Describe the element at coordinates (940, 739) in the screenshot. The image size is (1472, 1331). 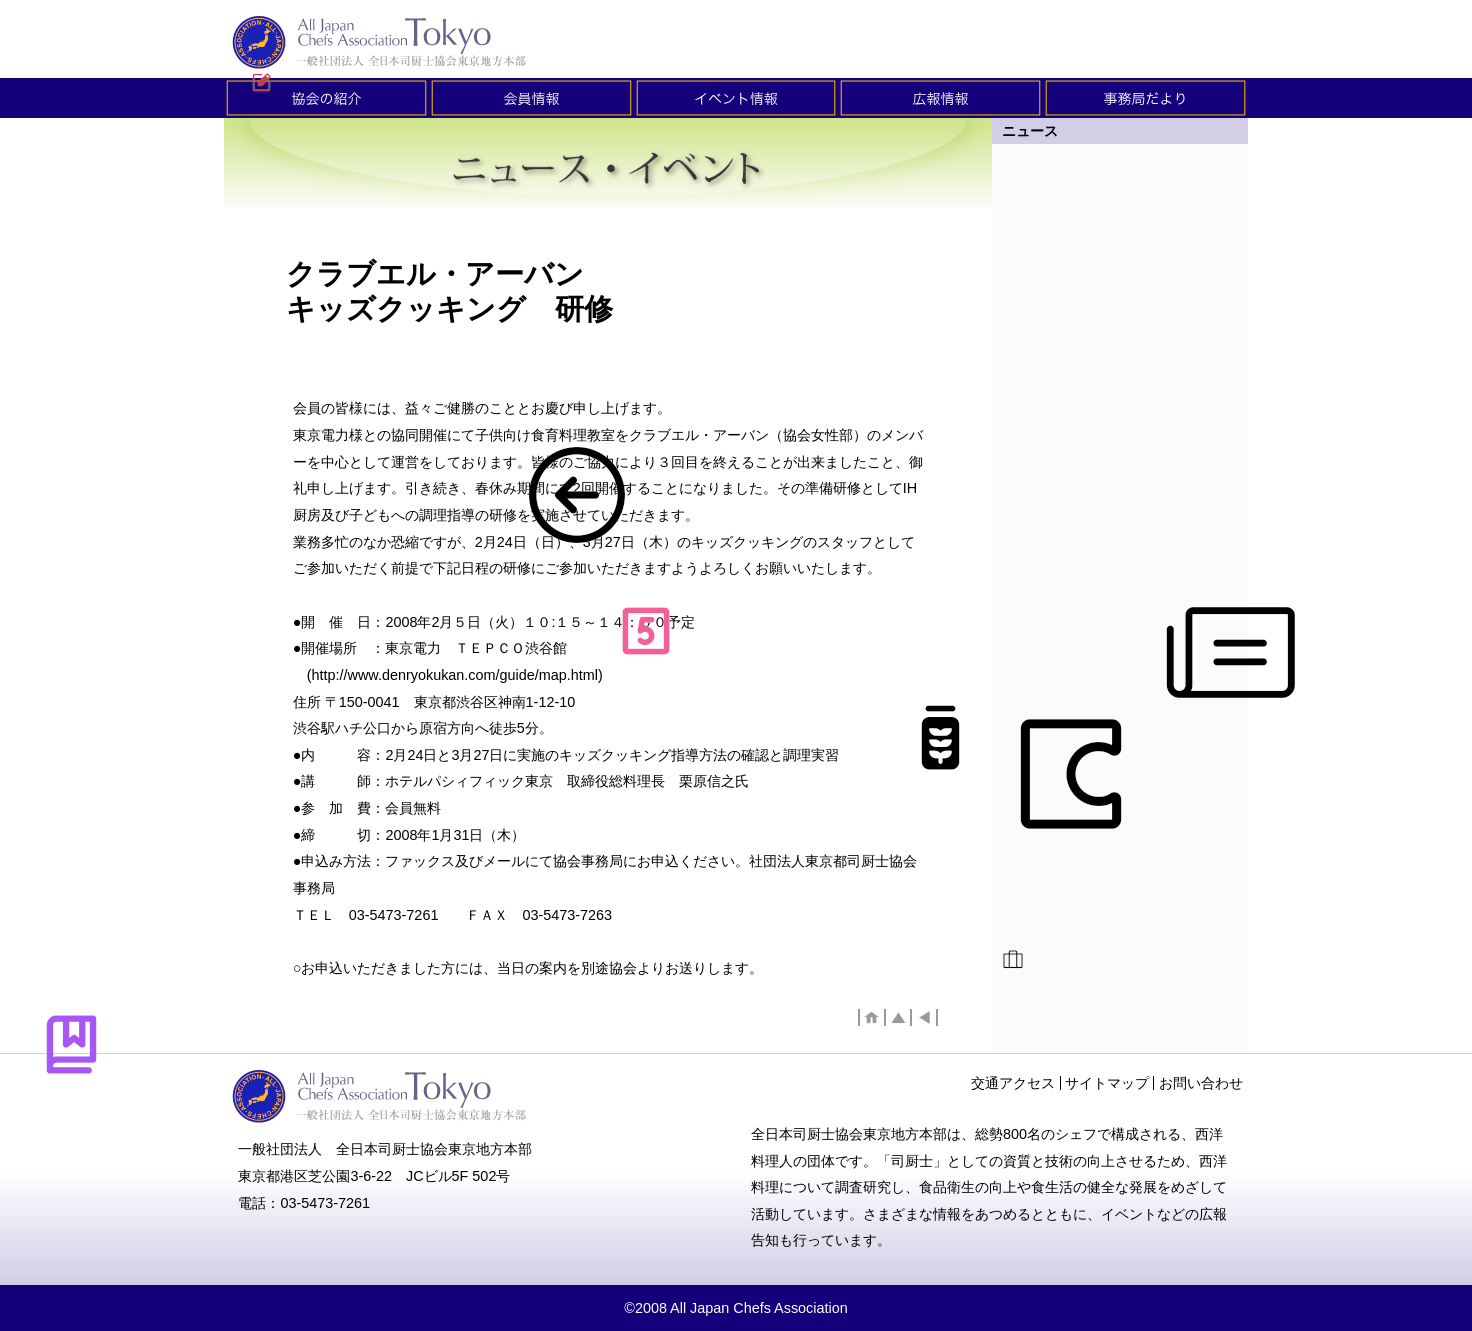
I see `view stored grain or wheat inventory` at that location.